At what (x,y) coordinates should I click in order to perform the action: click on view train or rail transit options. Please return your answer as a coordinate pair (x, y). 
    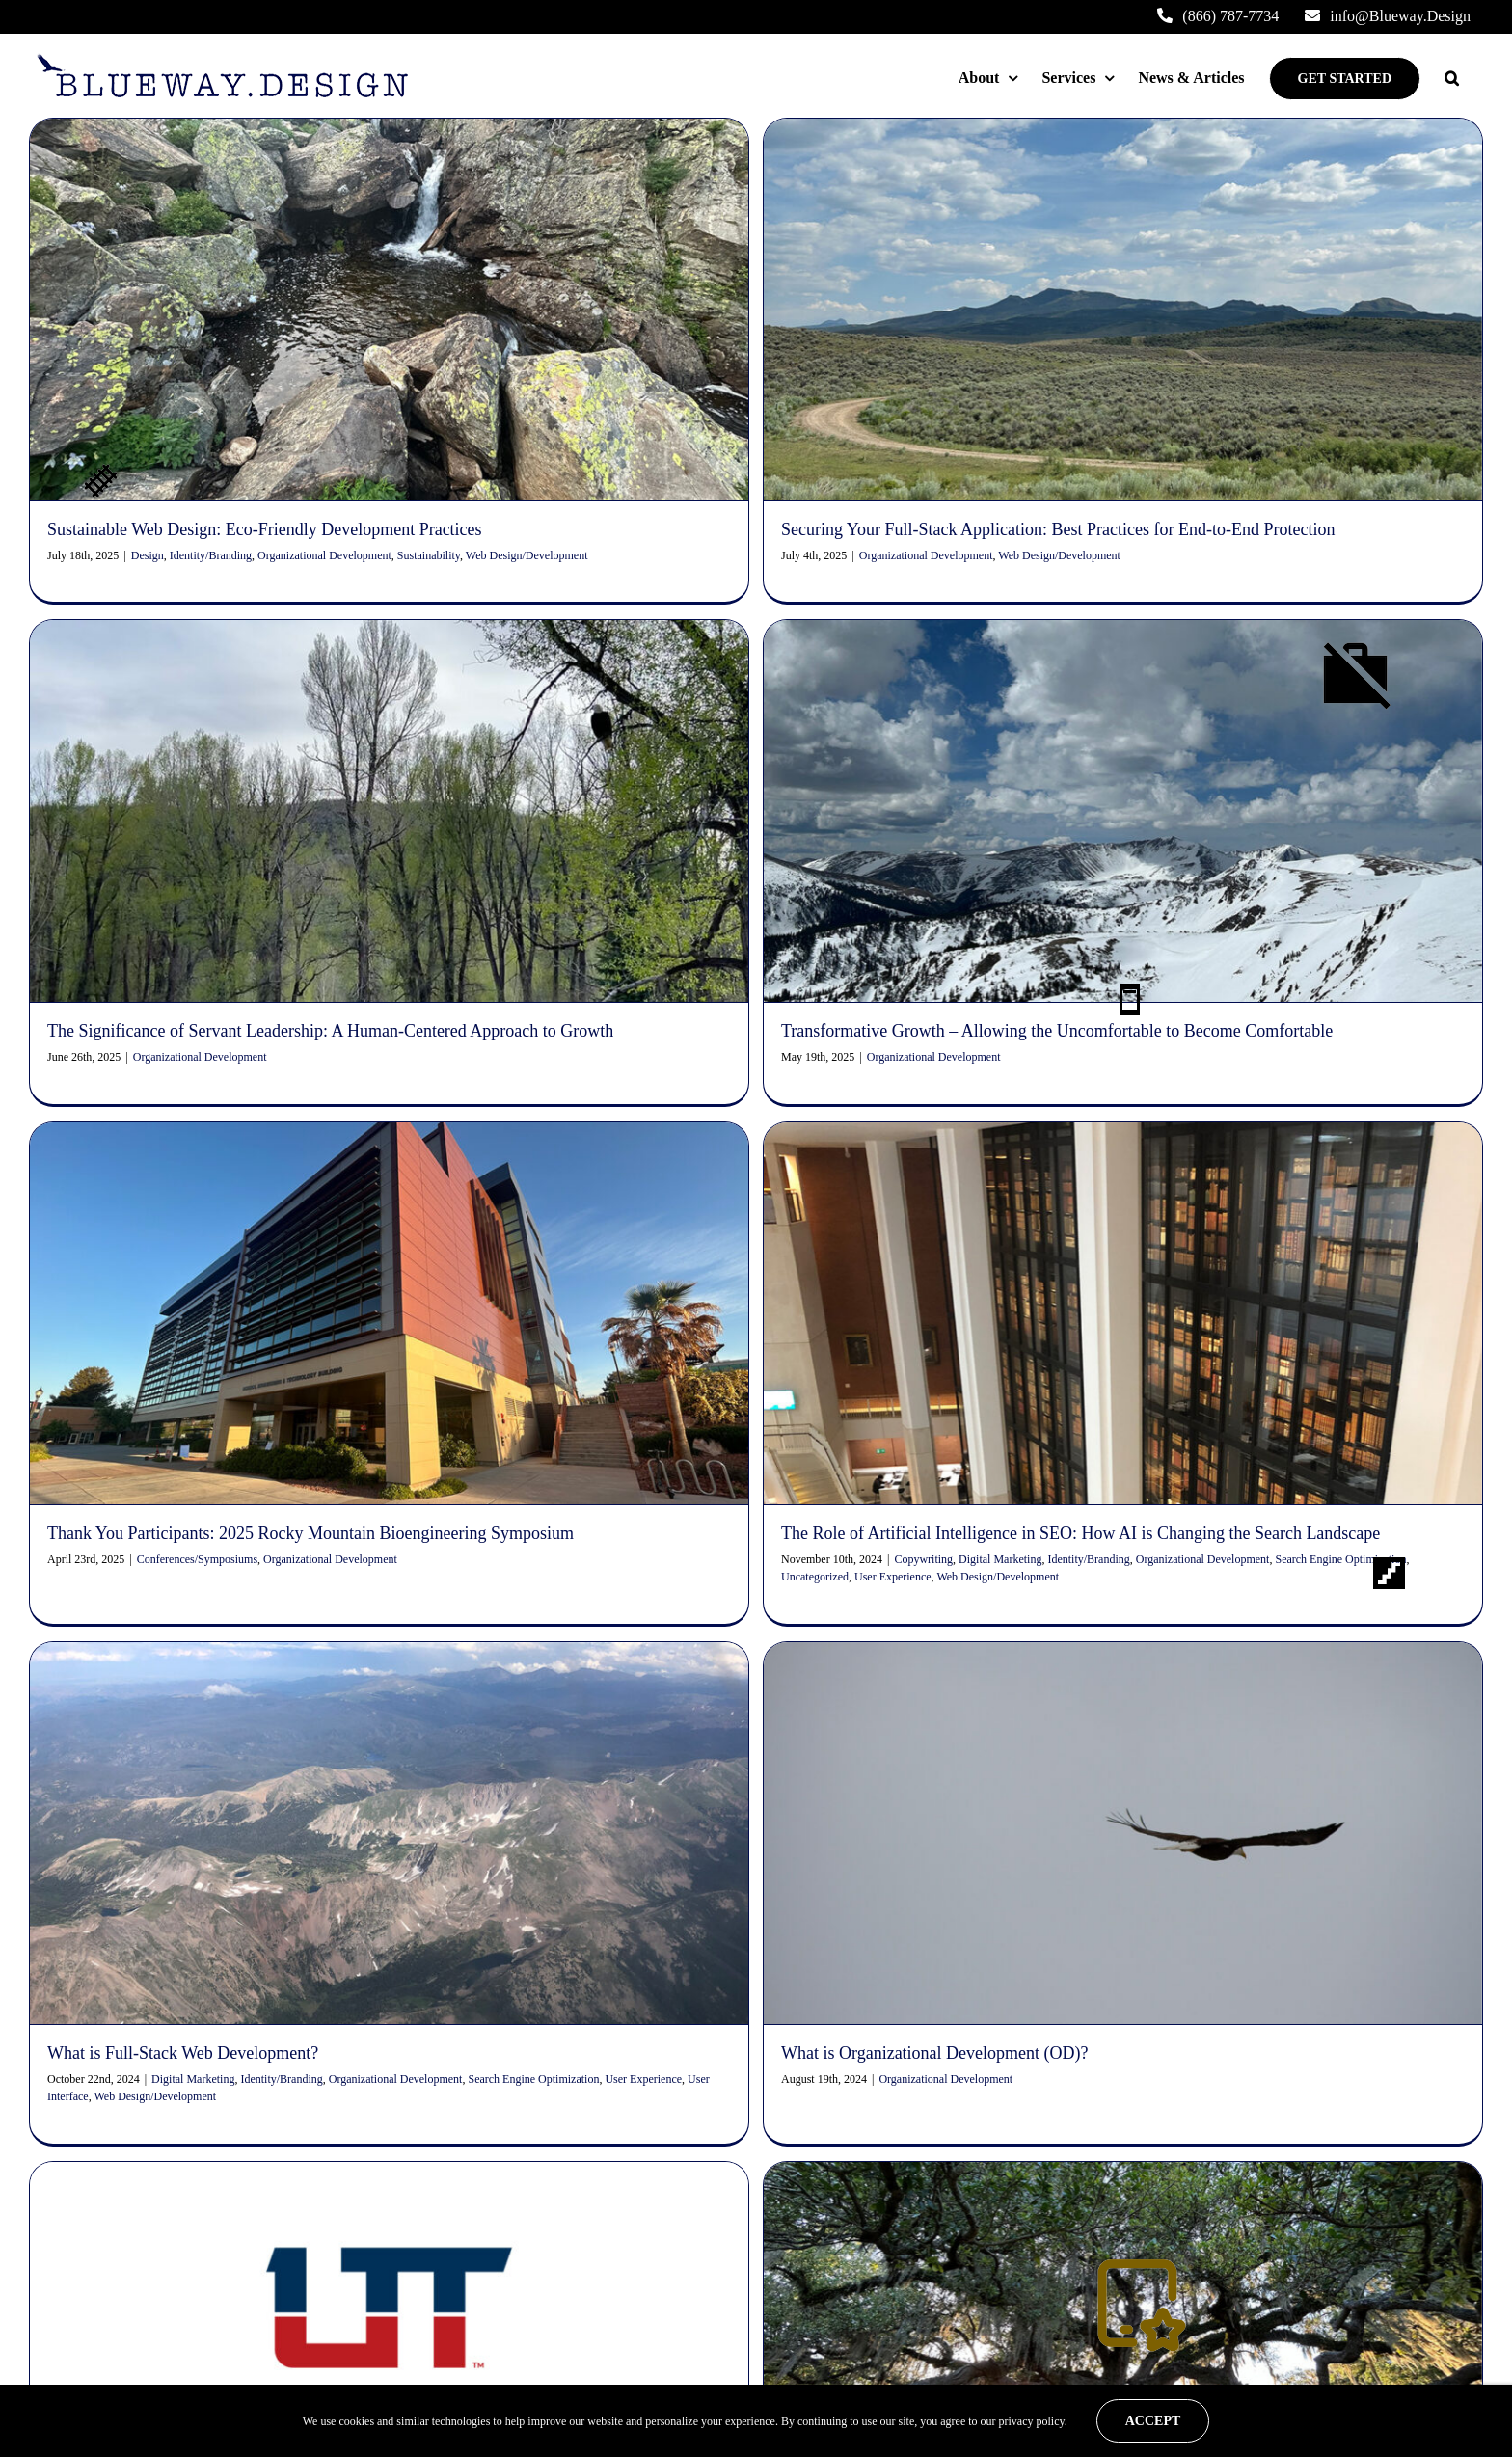
    Looking at the image, I should click on (100, 480).